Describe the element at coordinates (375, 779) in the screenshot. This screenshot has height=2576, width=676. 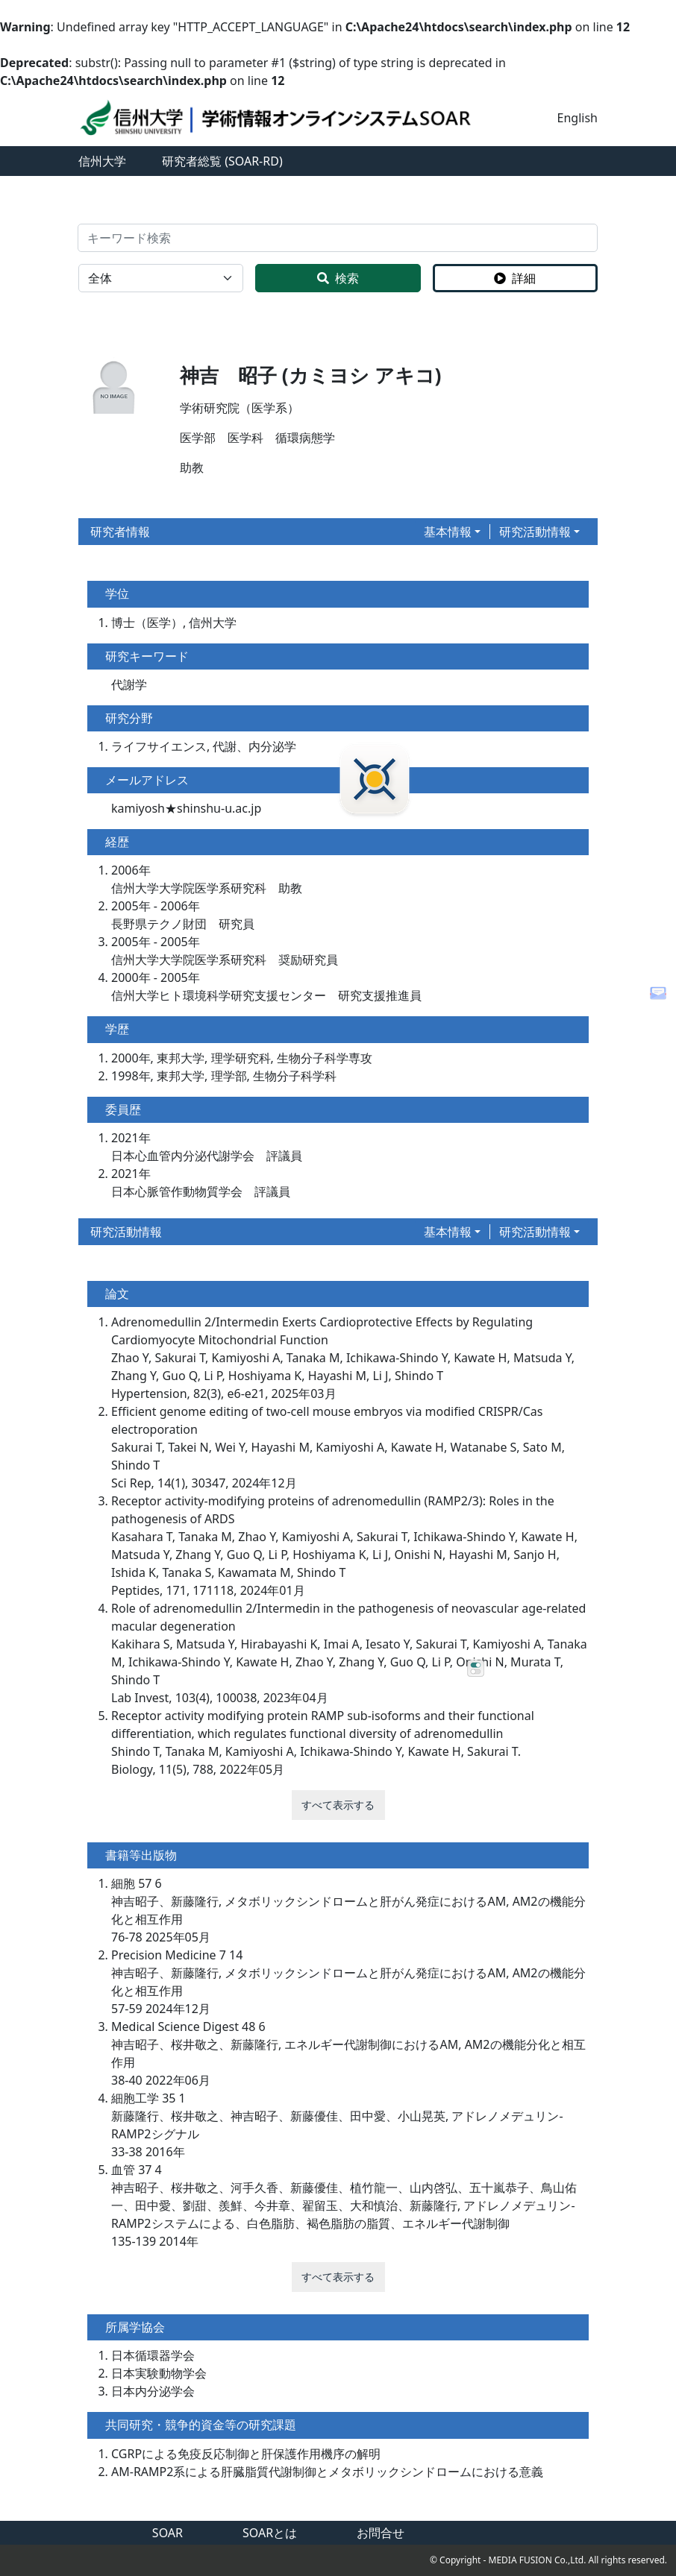
I see `open the BOINC distributed computing application` at that location.